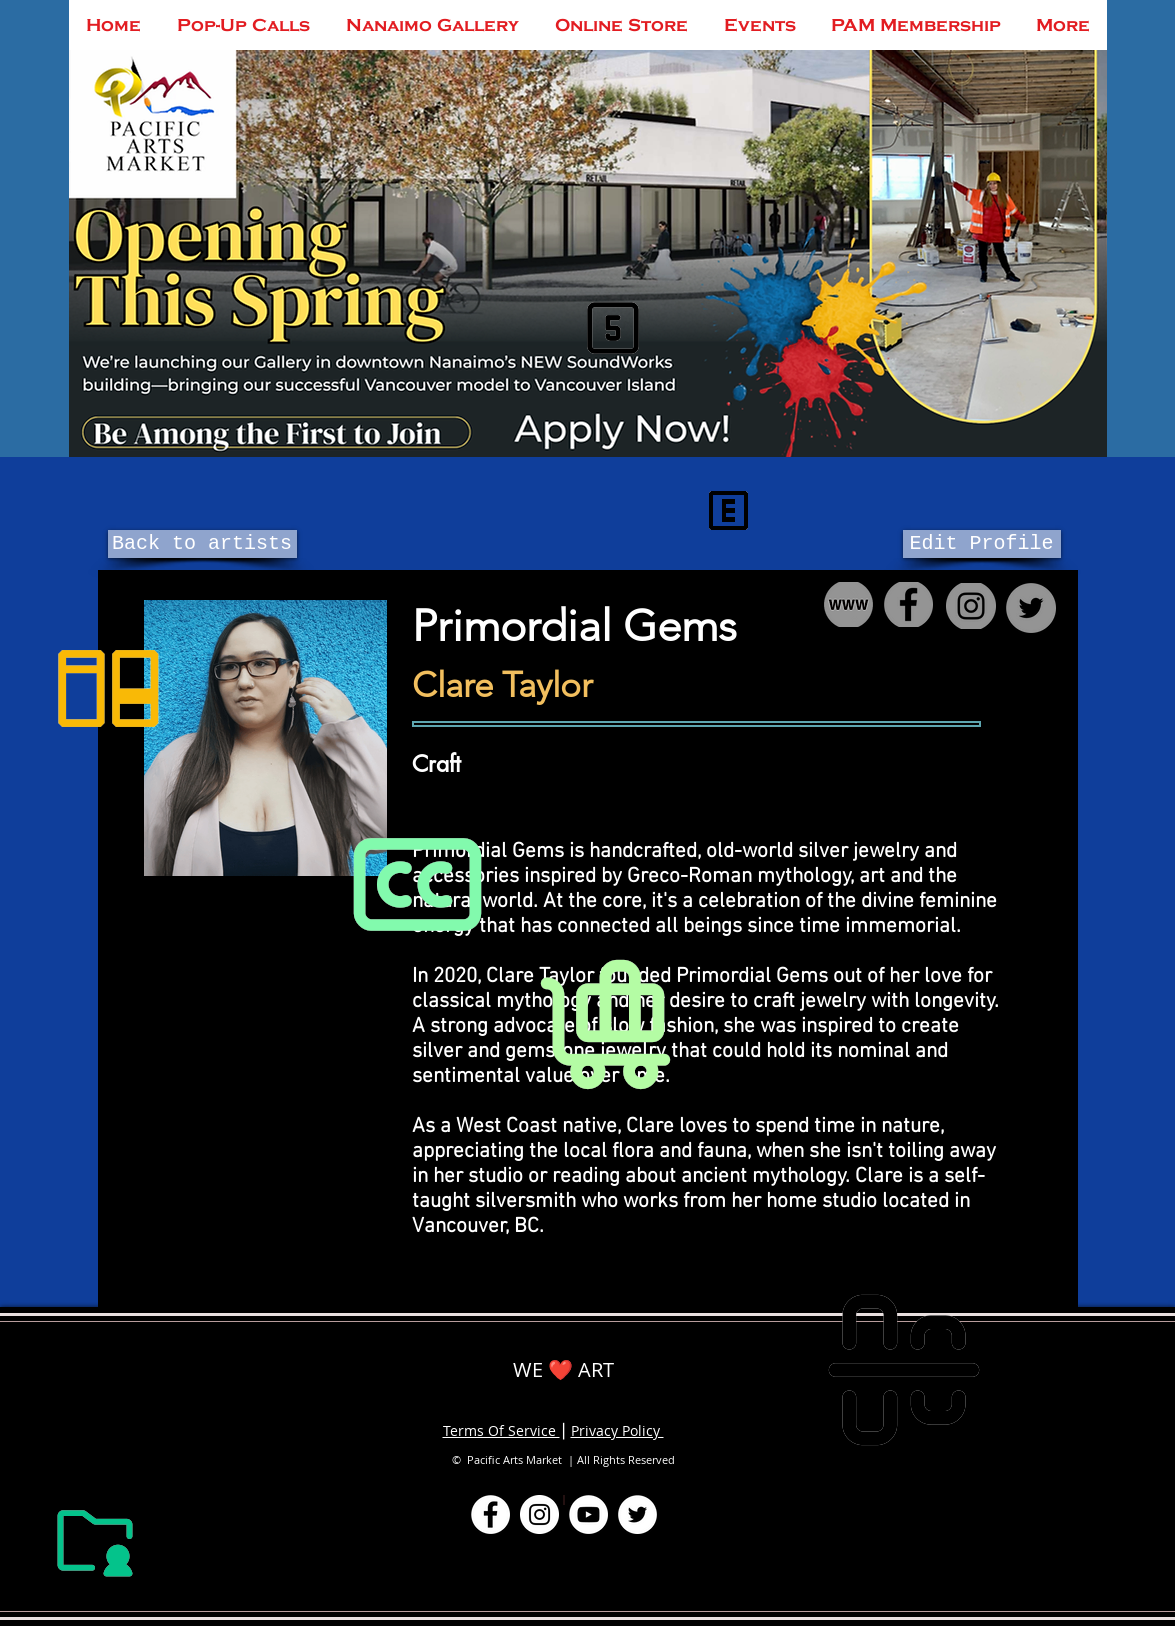 The image size is (1175, 1626). Describe the element at coordinates (728, 510) in the screenshot. I see `indicates explicit content warning` at that location.